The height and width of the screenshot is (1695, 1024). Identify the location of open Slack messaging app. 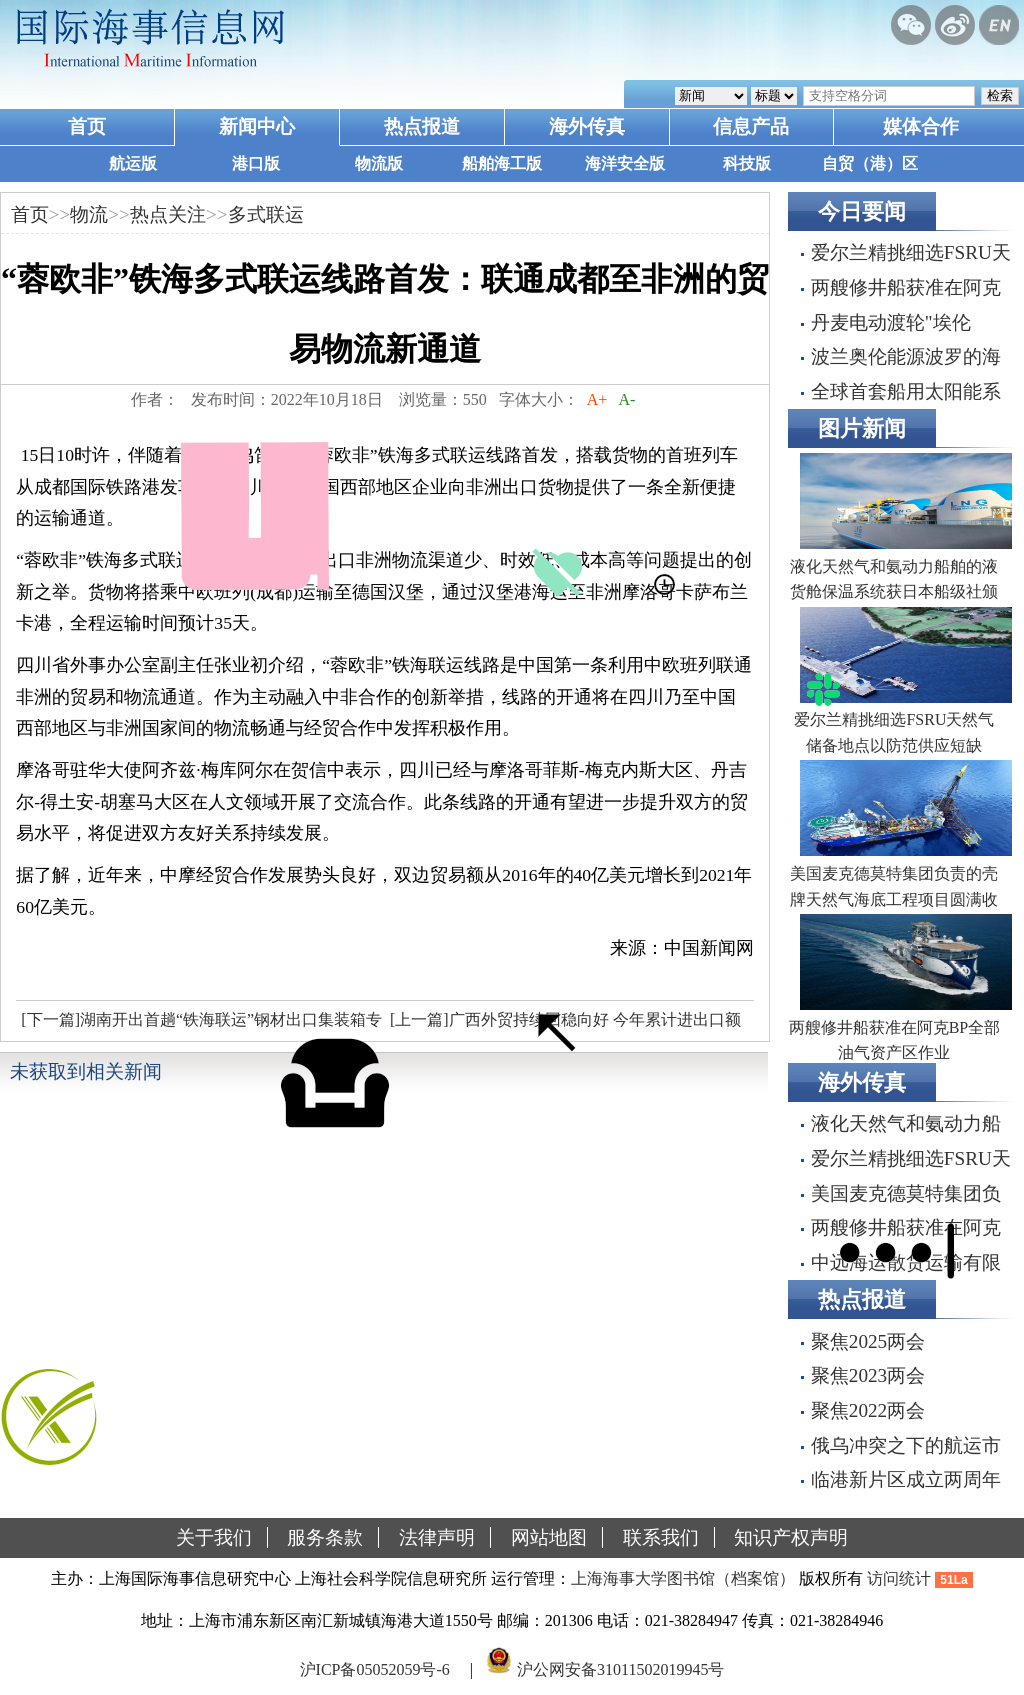
(823, 689).